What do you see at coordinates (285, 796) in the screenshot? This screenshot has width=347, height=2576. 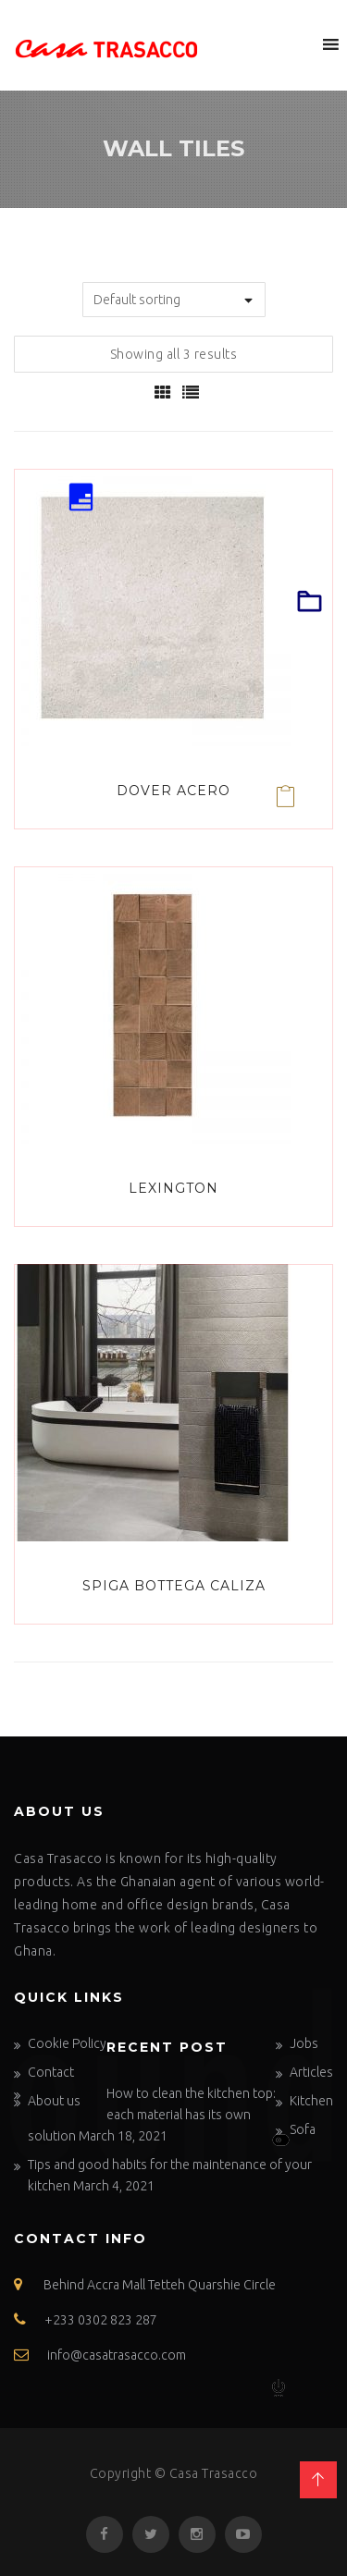 I see `copy to clipboard` at bounding box center [285, 796].